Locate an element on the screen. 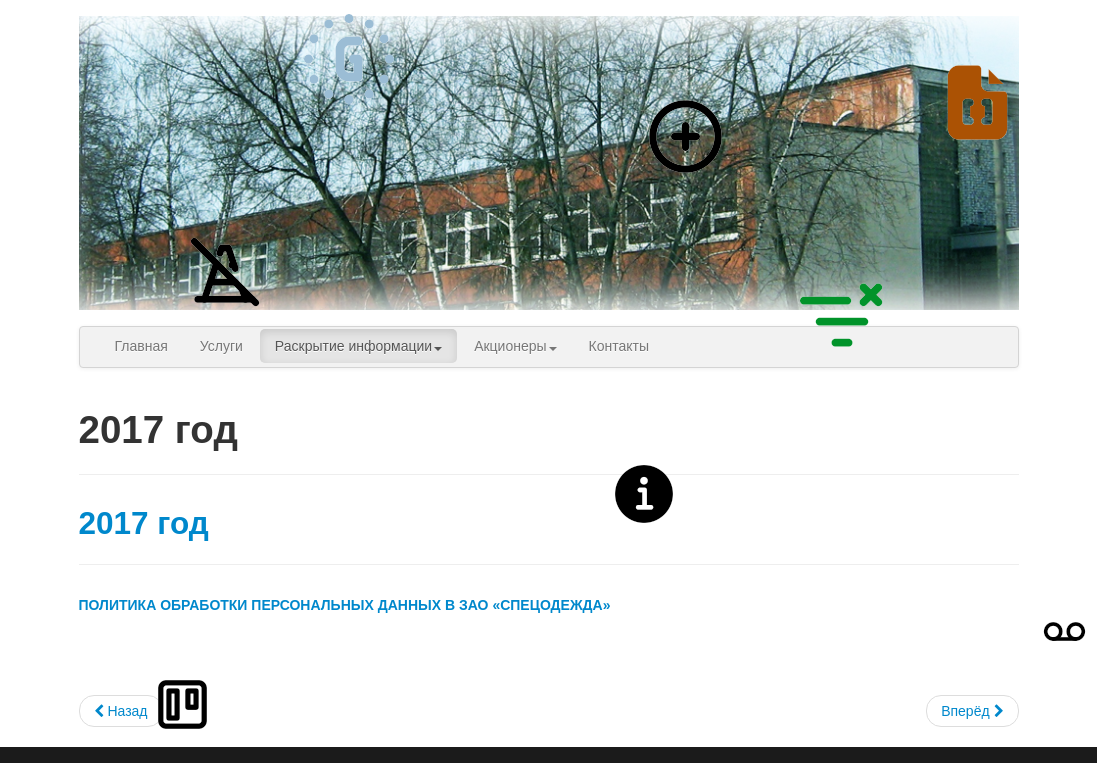  view source code file is located at coordinates (977, 102).